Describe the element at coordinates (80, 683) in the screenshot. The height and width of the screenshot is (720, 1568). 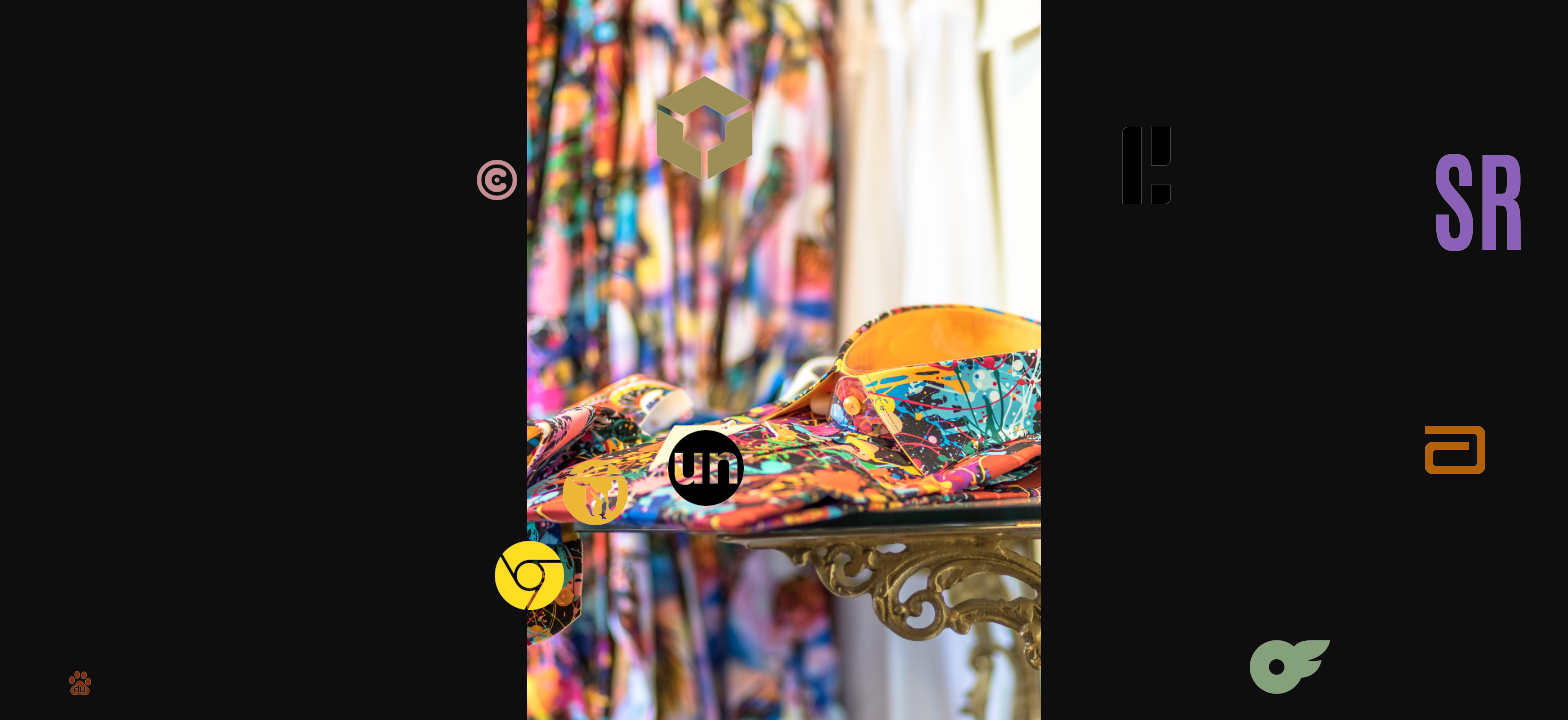
I see `open Baidu app` at that location.